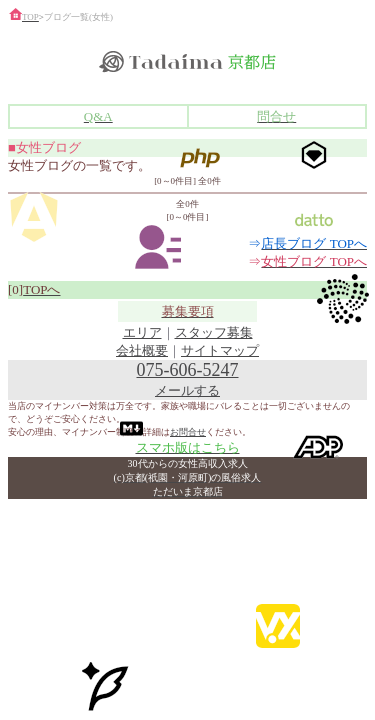 The height and width of the screenshot is (720, 375). I want to click on compose with AI writing assistance, so click(108, 688).